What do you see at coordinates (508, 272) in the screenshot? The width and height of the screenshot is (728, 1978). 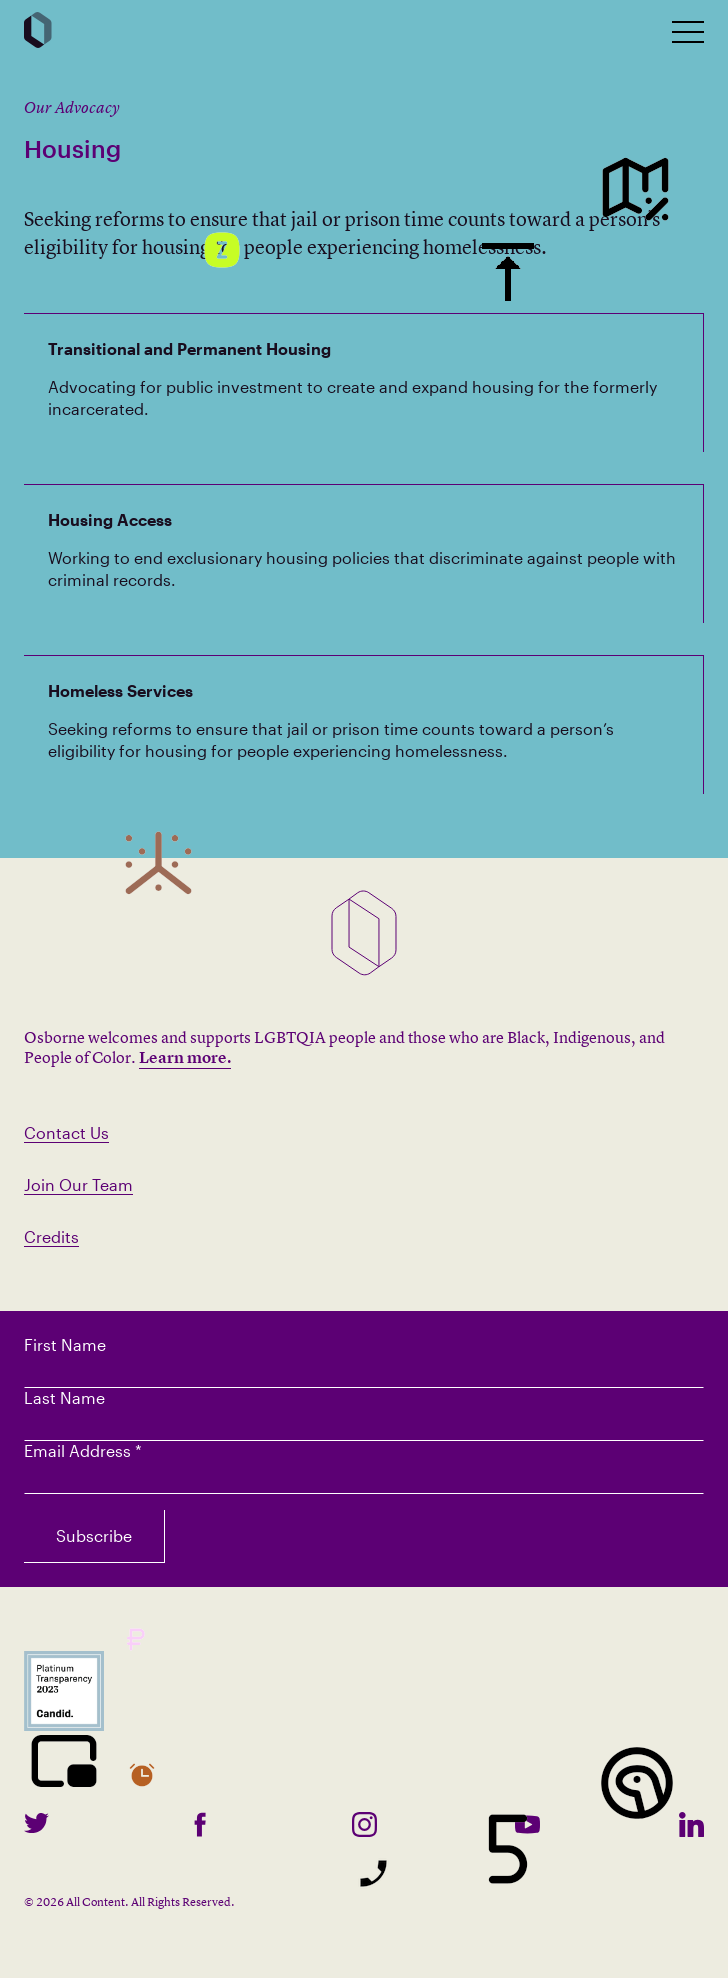 I see `align content to top` at bounding box center [508, 272].